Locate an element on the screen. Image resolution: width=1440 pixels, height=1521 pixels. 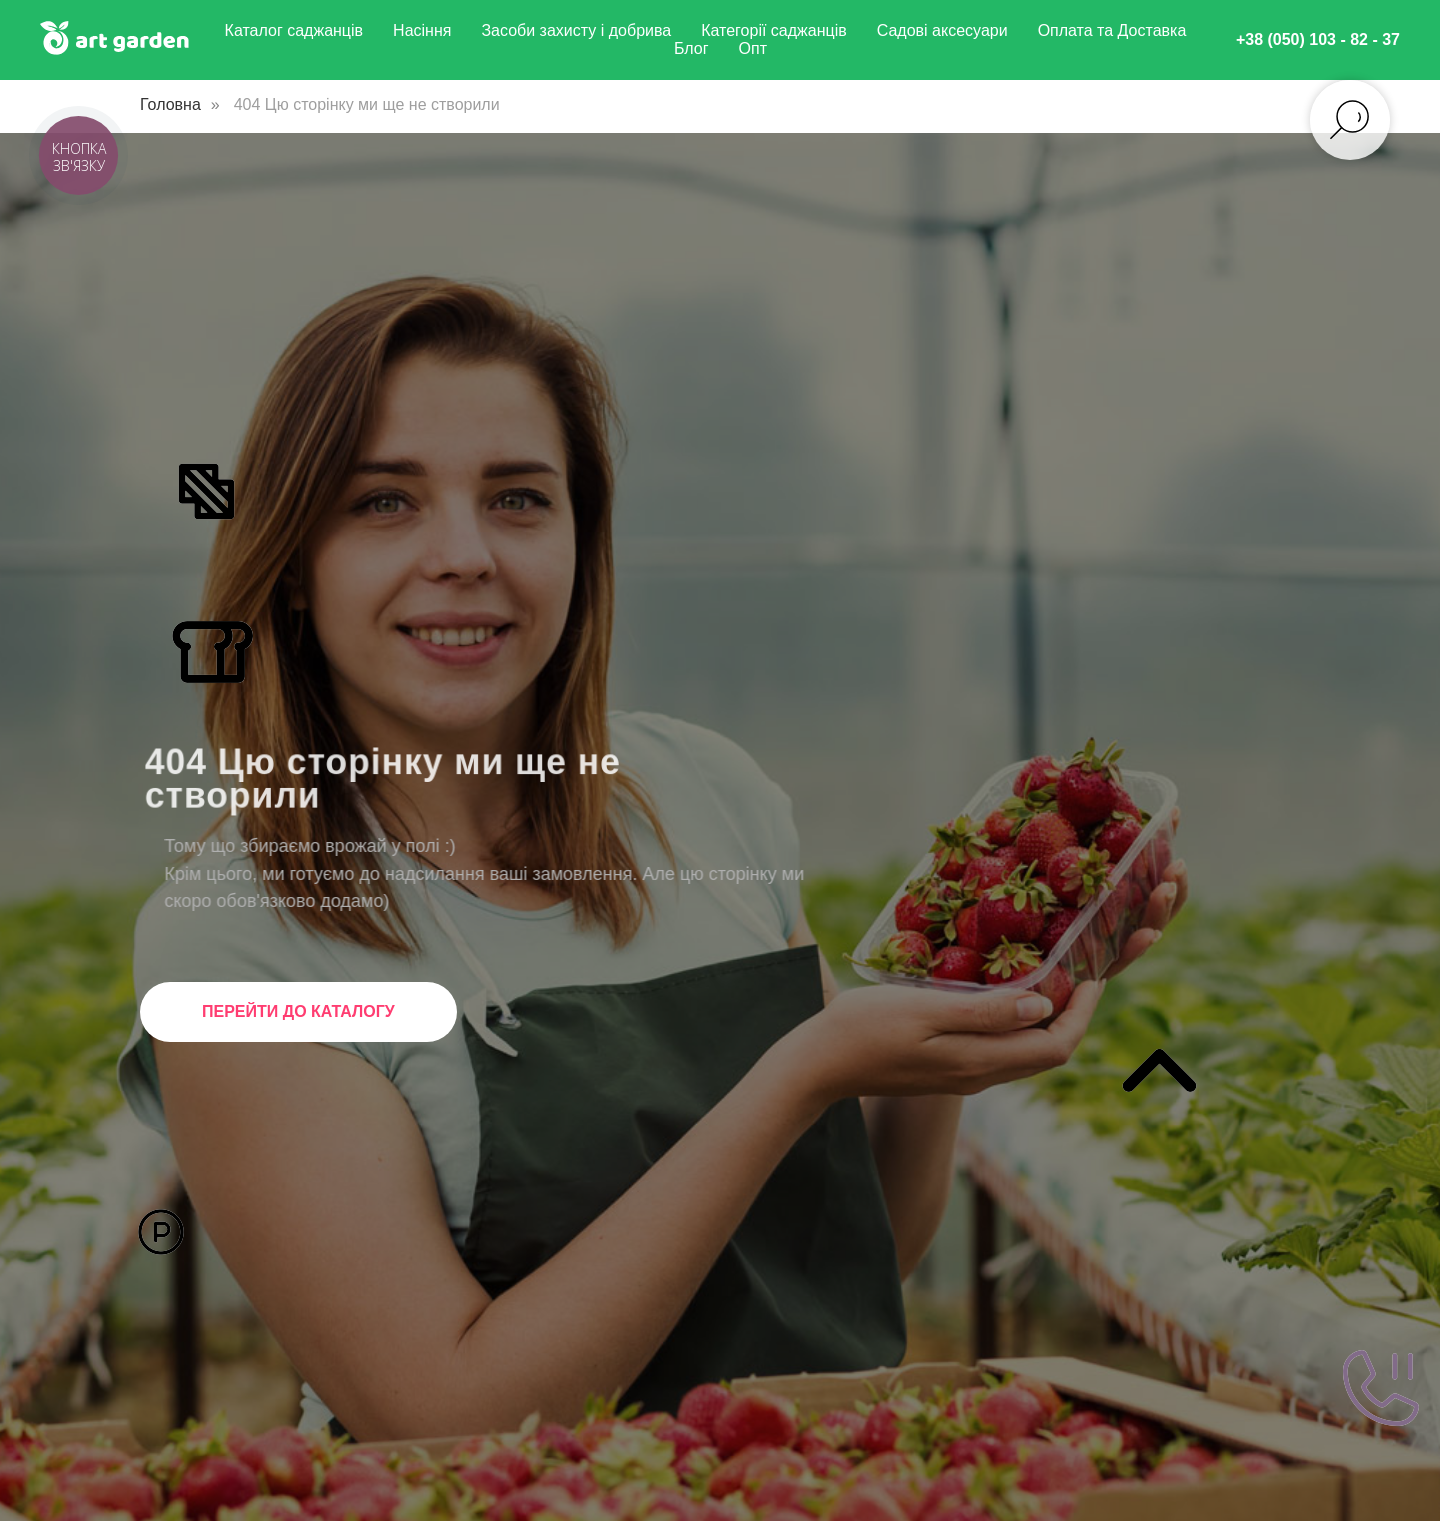
put a call on hold is located at coordinates (1382, 1386).